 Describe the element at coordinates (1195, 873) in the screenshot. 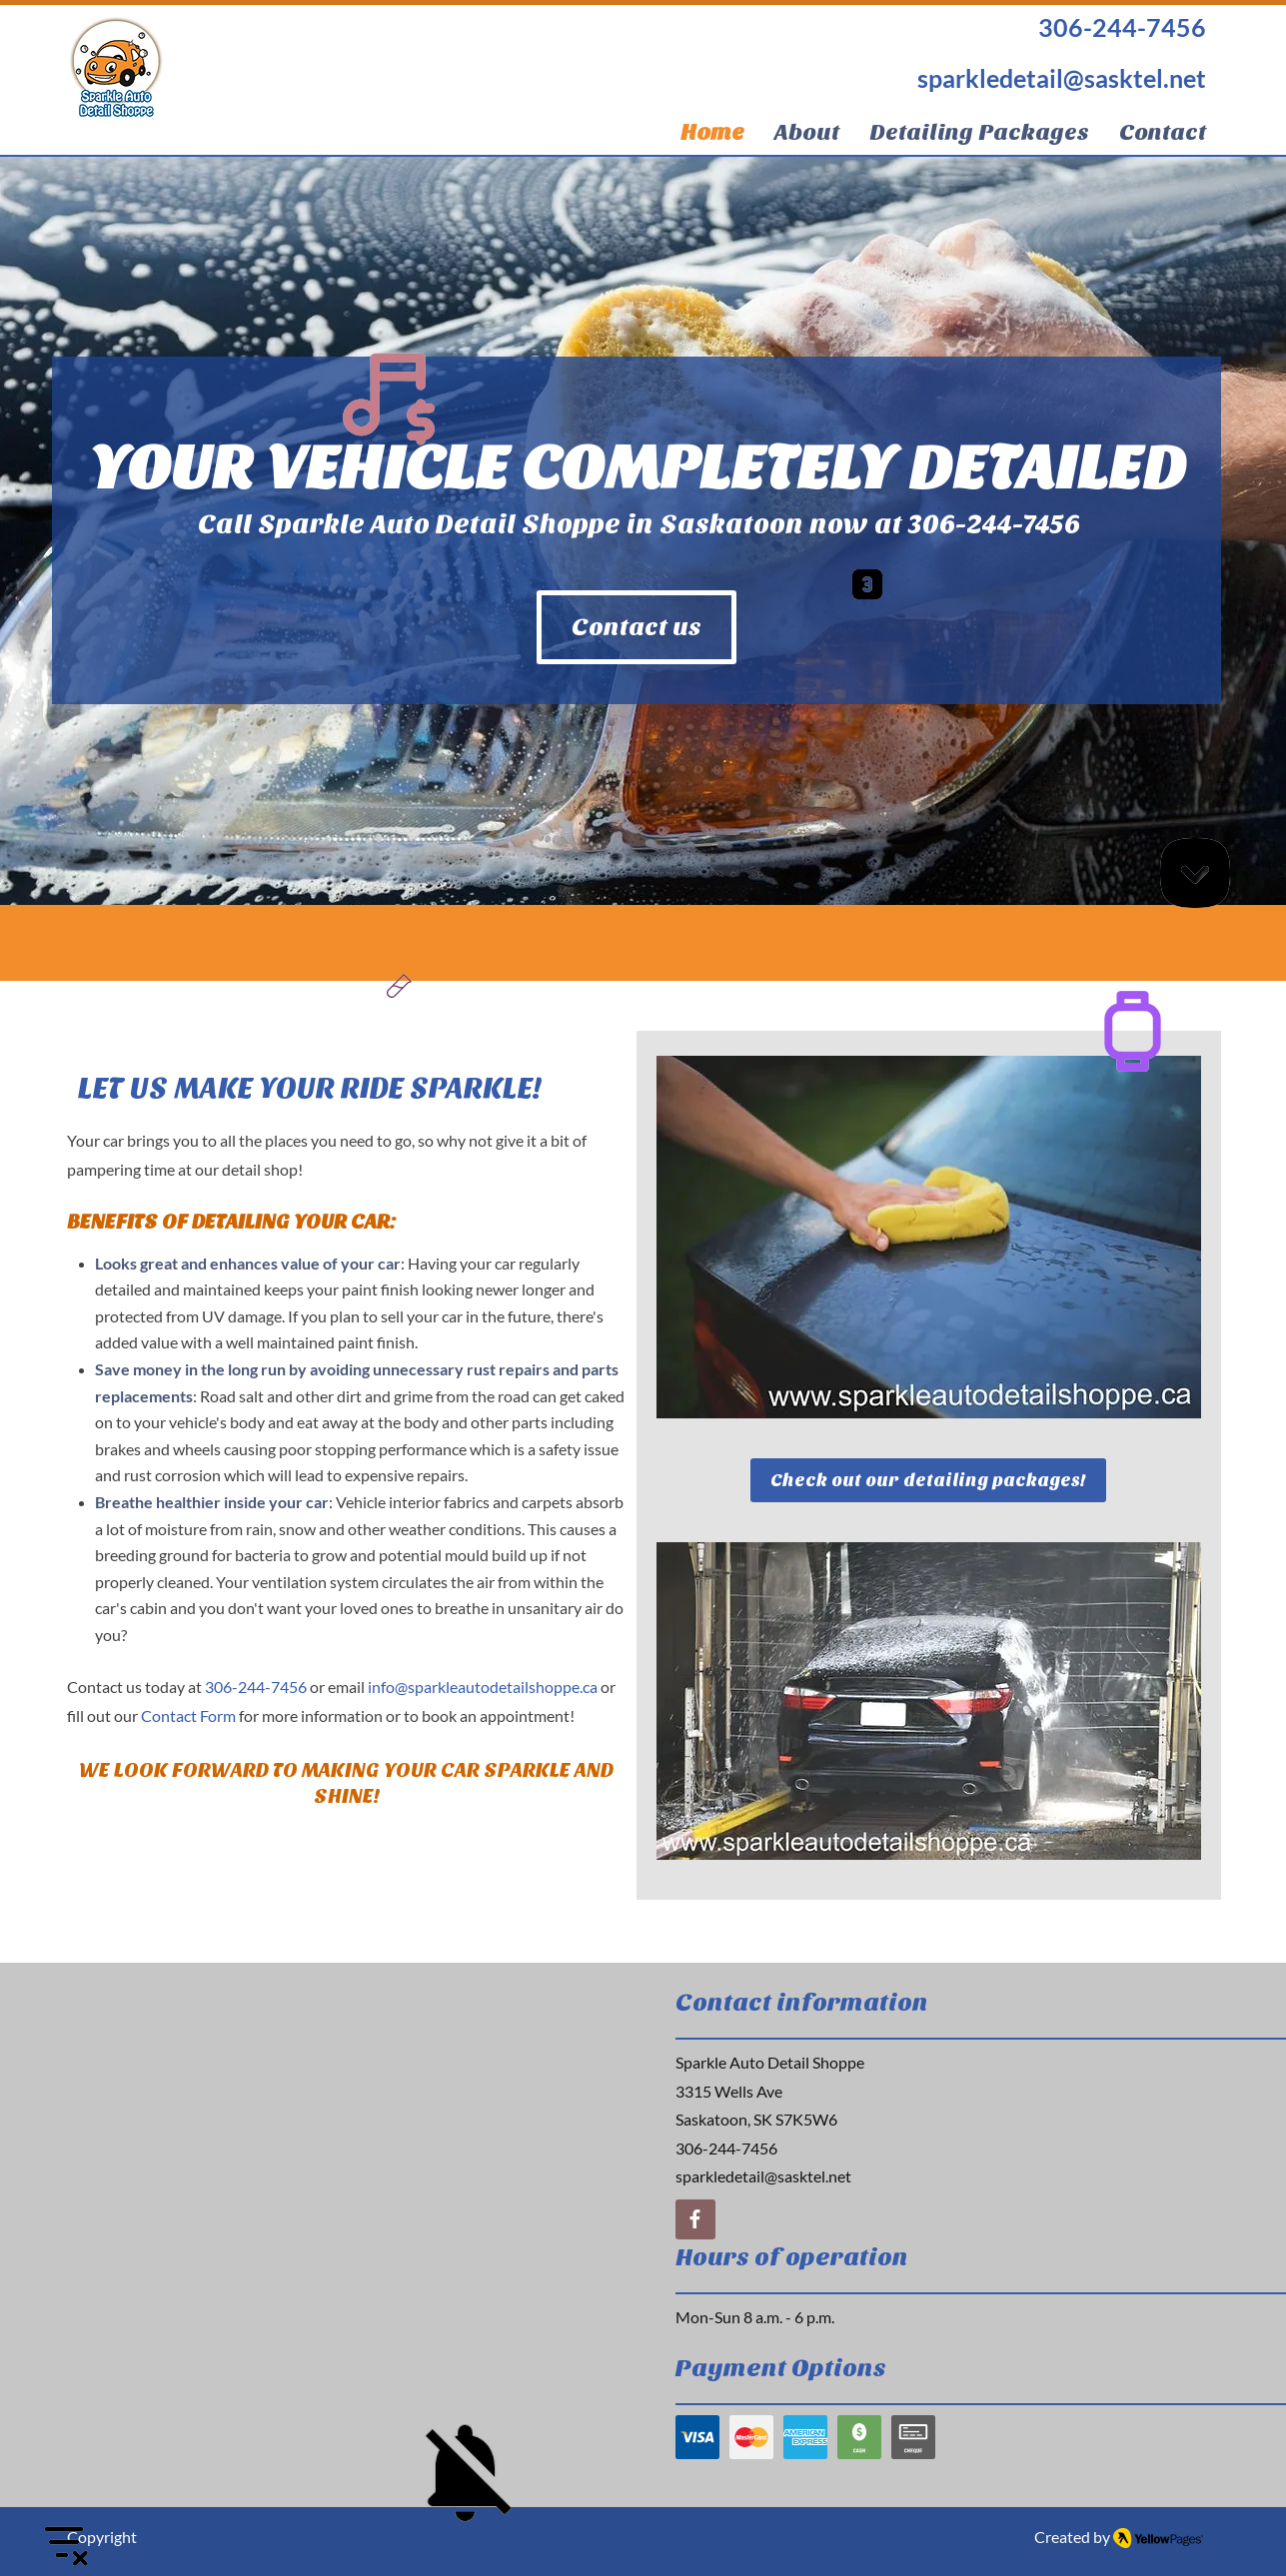

I see `expand dropdown menu or content` at that location.